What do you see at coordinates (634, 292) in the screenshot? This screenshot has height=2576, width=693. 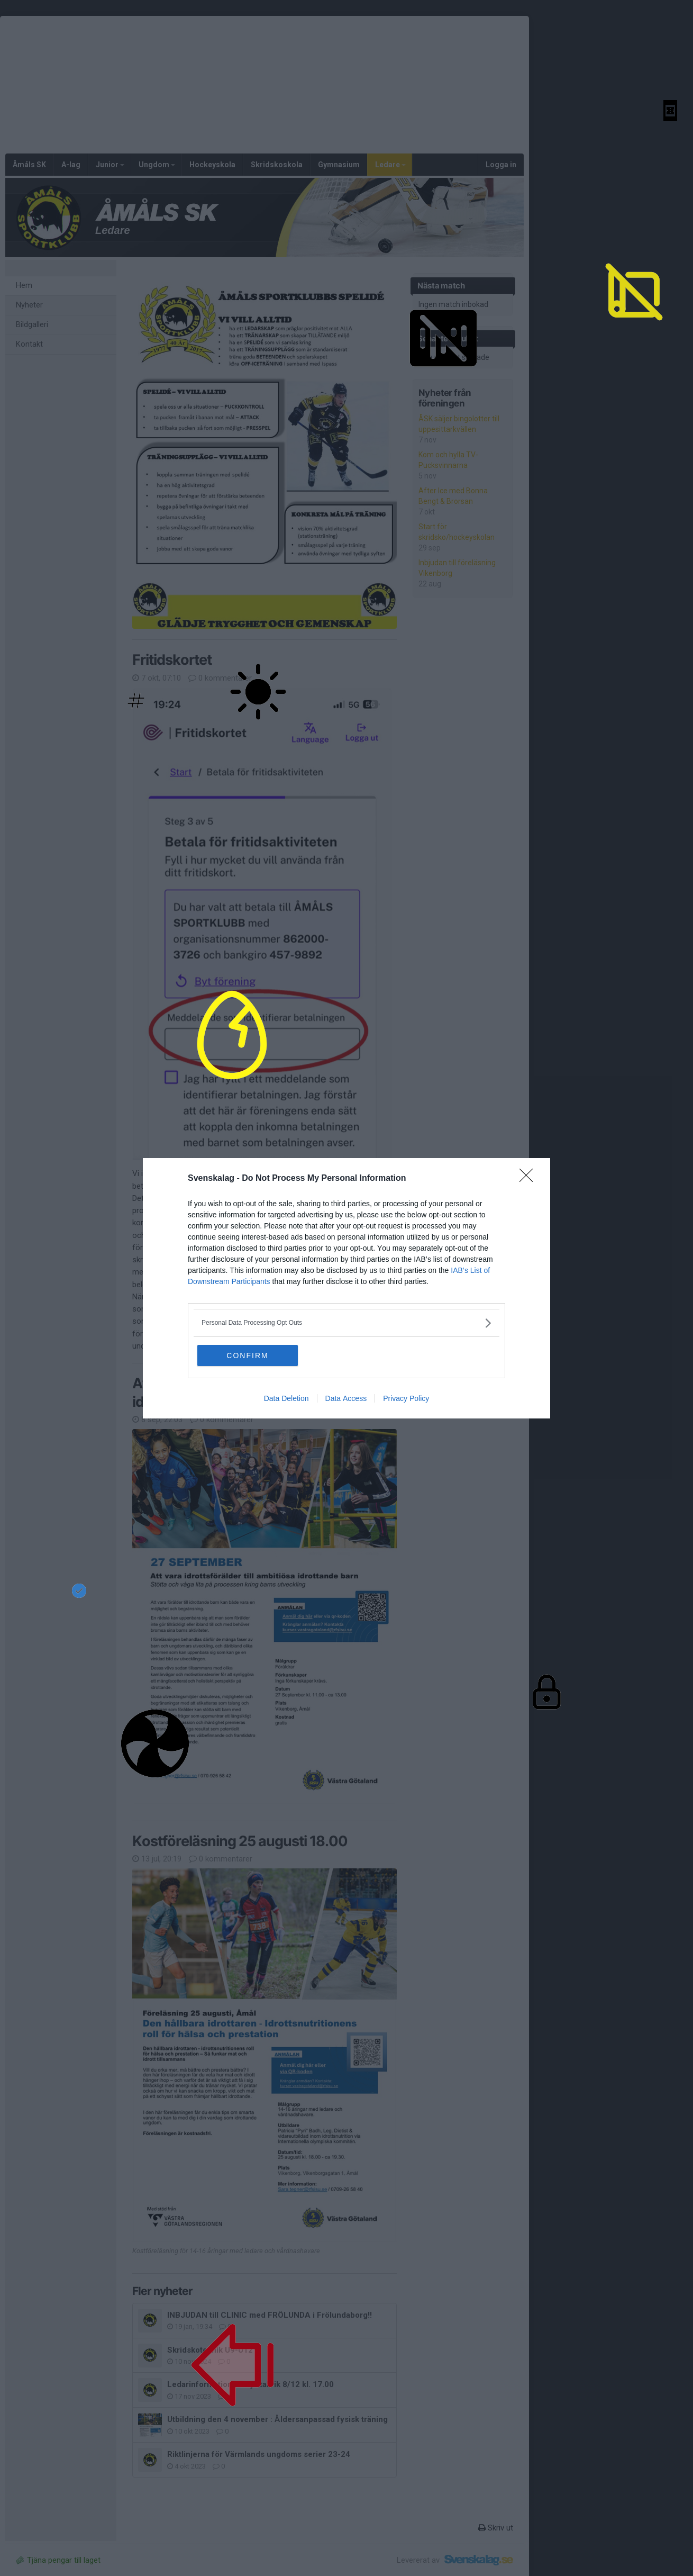 I see `disable wallpaper display` at bounding box center [634, 292].